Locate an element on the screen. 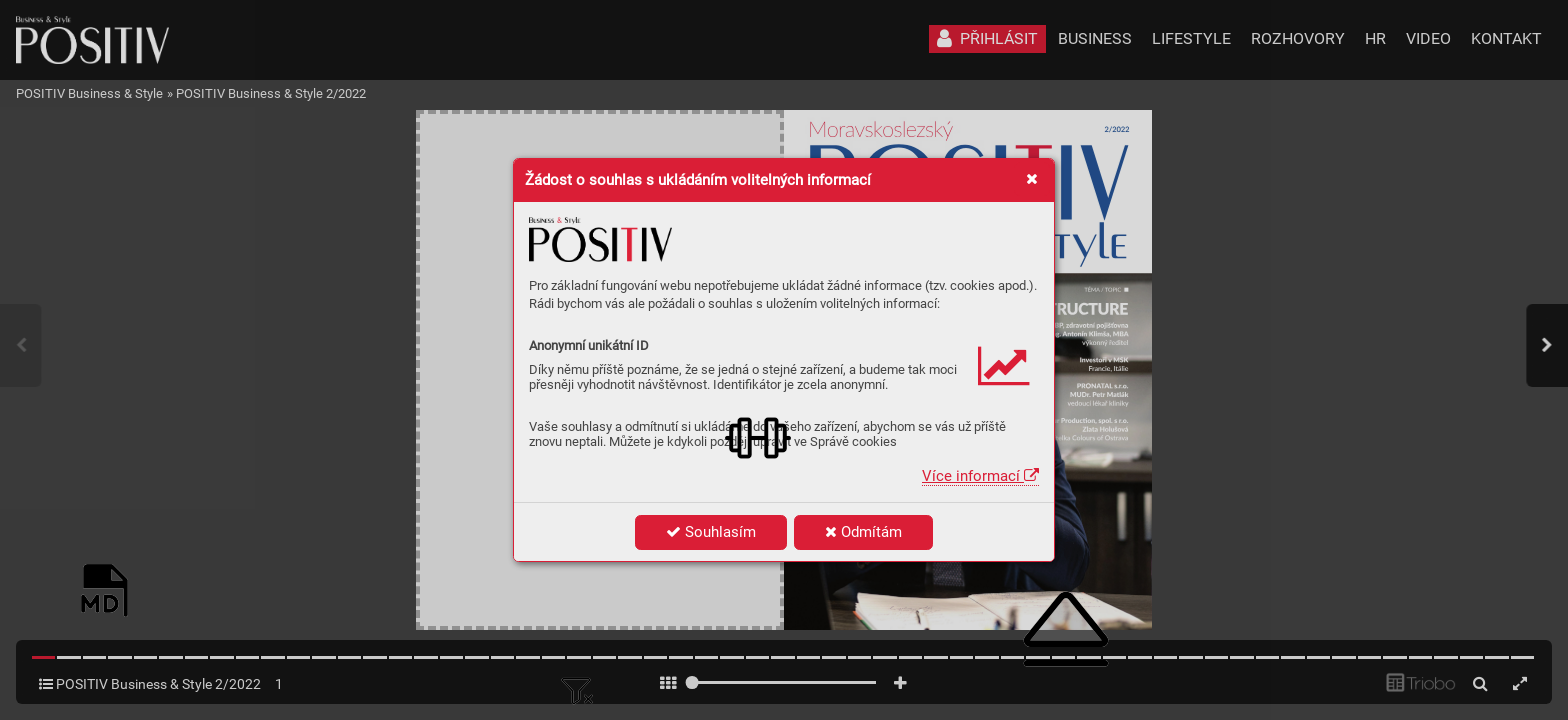  eject media or disc is located at coordinates (1066, 634).